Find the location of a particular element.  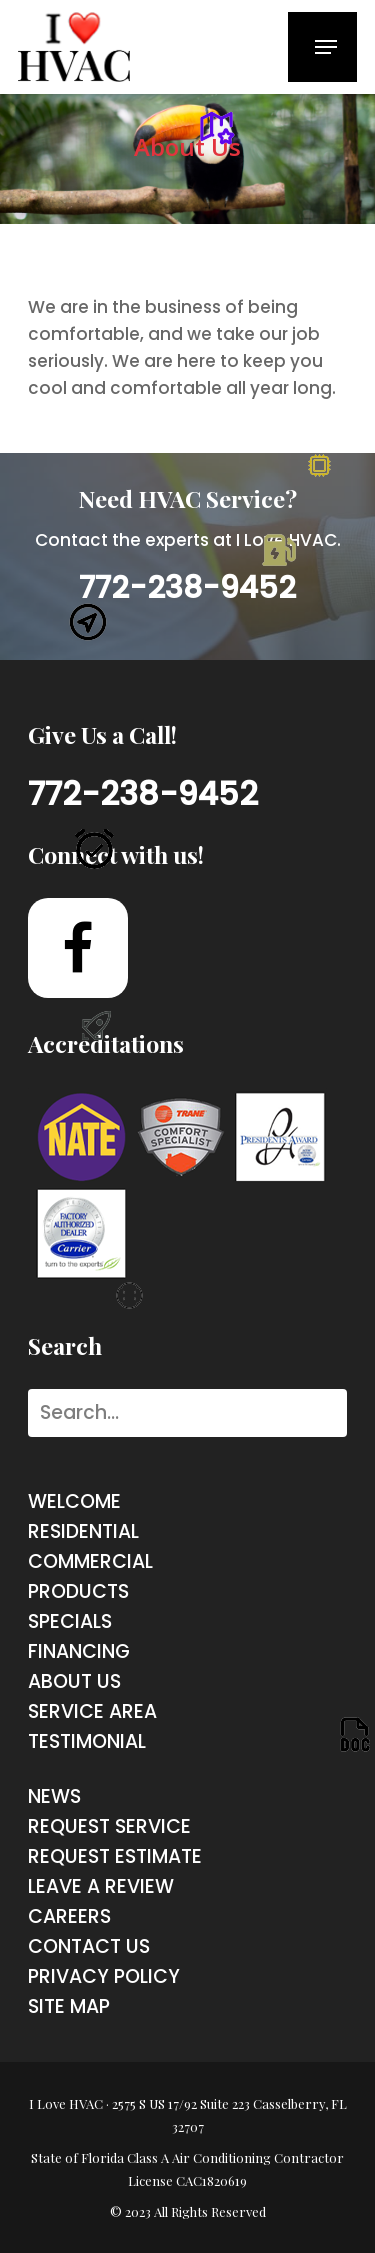

indicates a Word document file type is located at coordinates (354, 1734).